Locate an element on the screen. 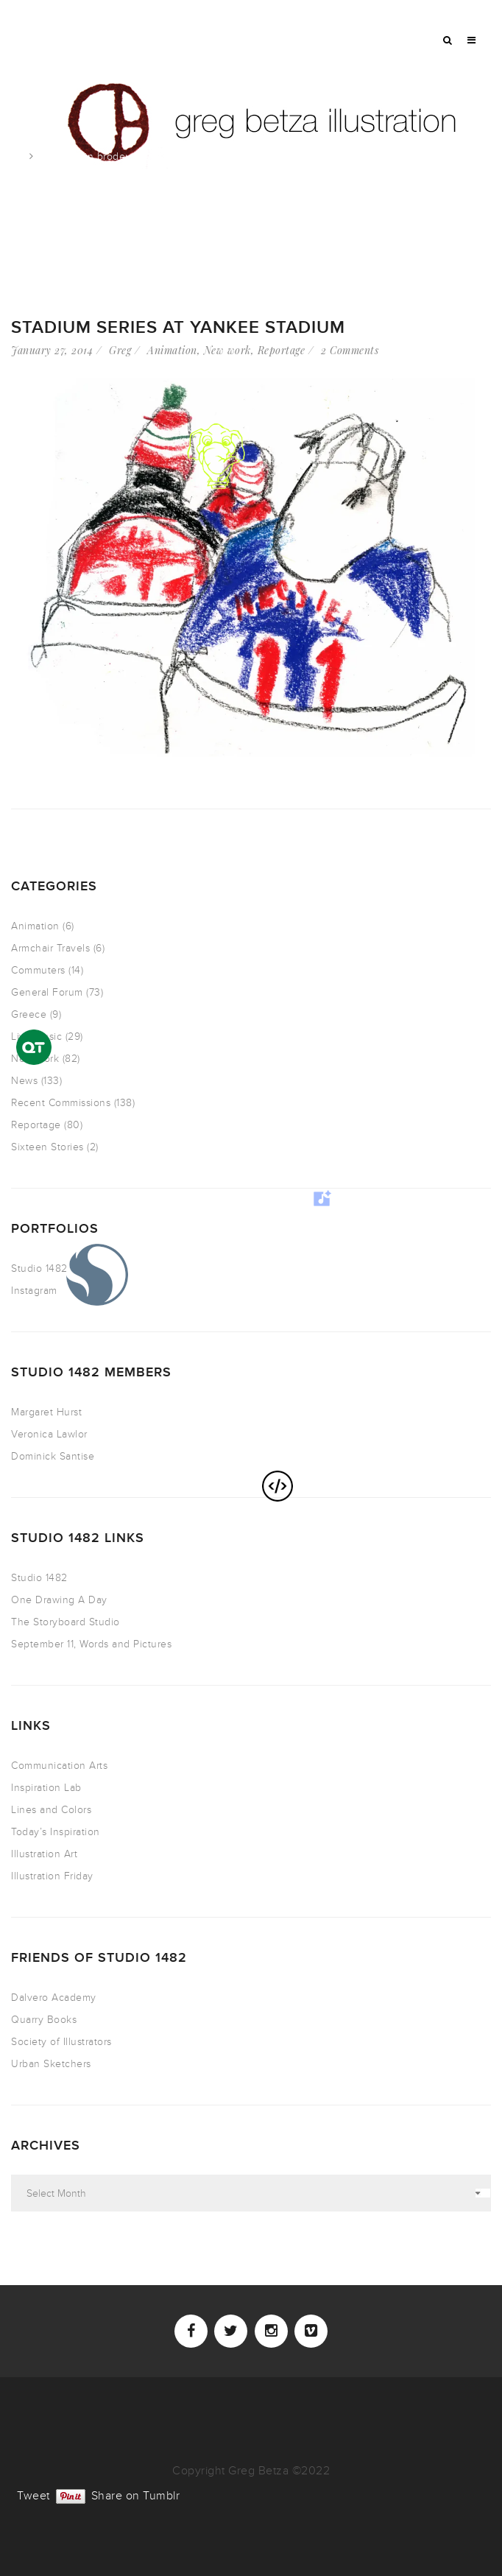  ai-powered music or audio generation is located at coordinates (322, 1199).